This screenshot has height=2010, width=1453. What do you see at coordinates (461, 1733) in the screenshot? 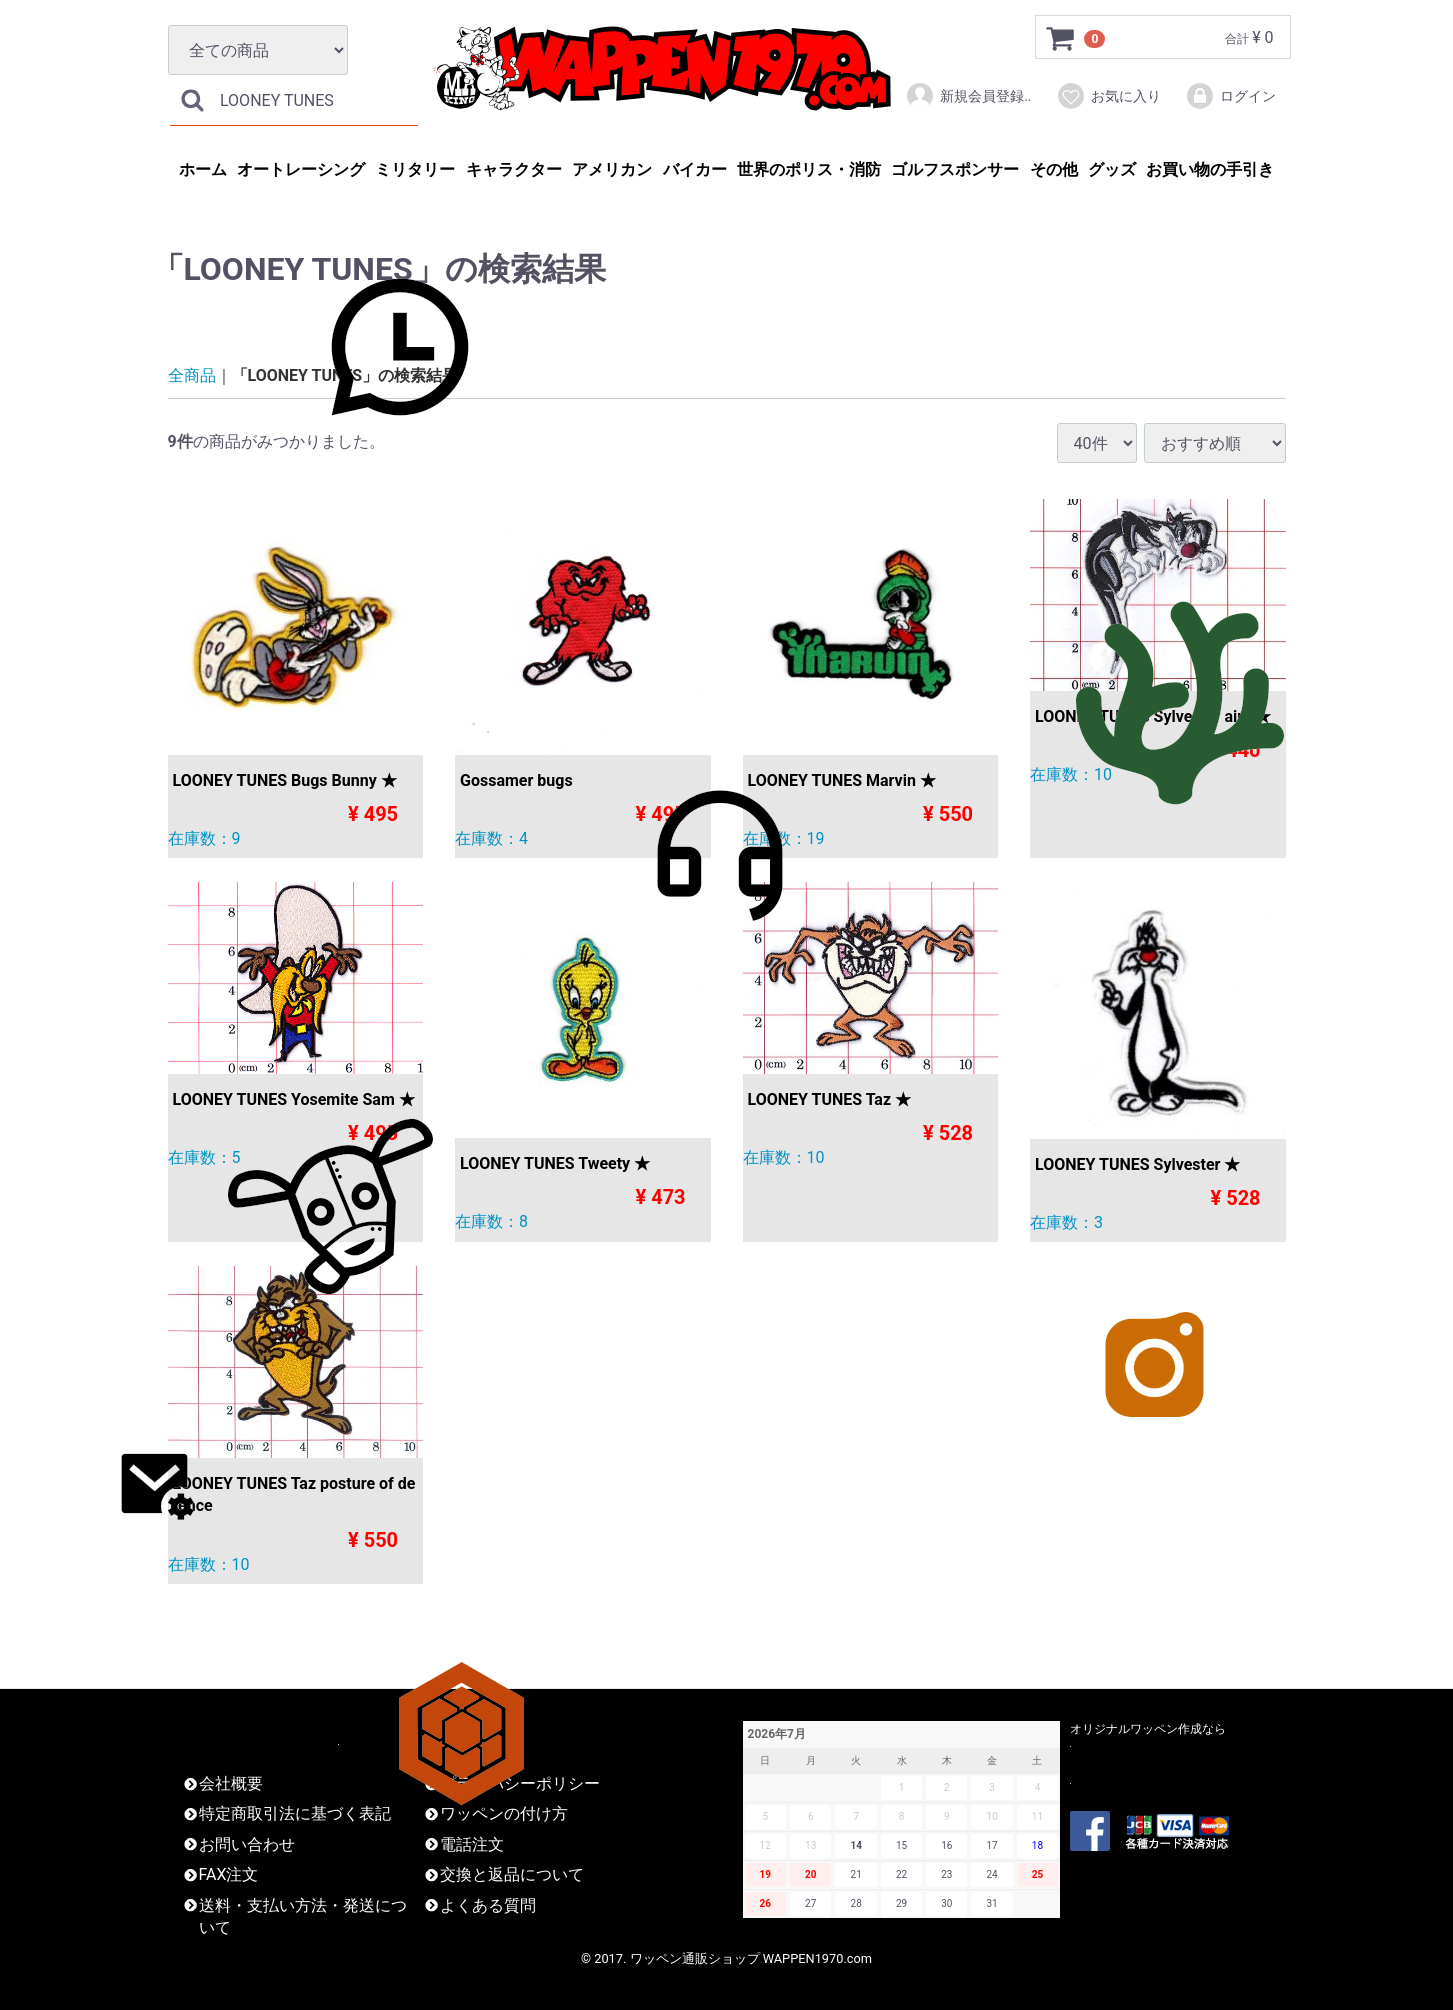
I see `sequelize ORM library logo` at bounding box center [461, 1733].